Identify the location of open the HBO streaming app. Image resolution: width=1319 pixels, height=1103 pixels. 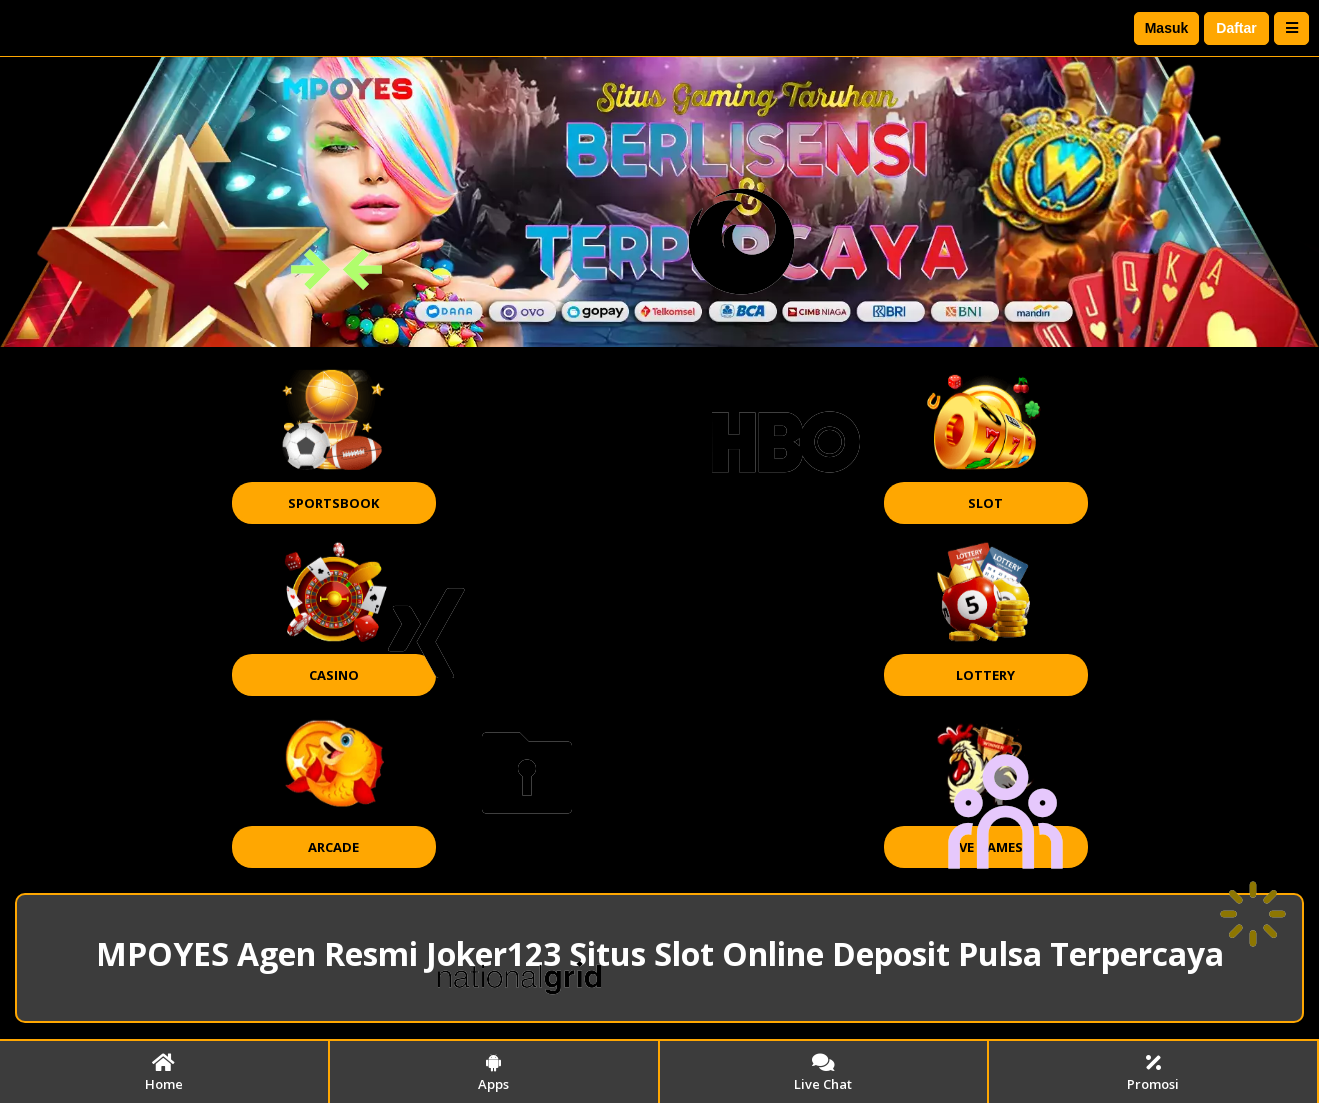
(786, 442).